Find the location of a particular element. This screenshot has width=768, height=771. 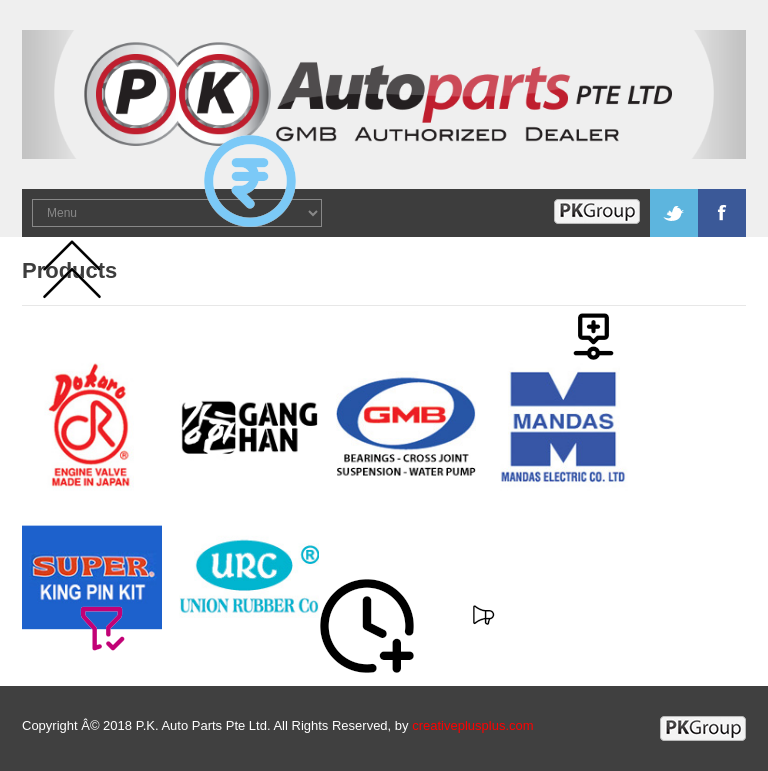

collapse or minimize an expanded section is located at coordinates (72, 272).